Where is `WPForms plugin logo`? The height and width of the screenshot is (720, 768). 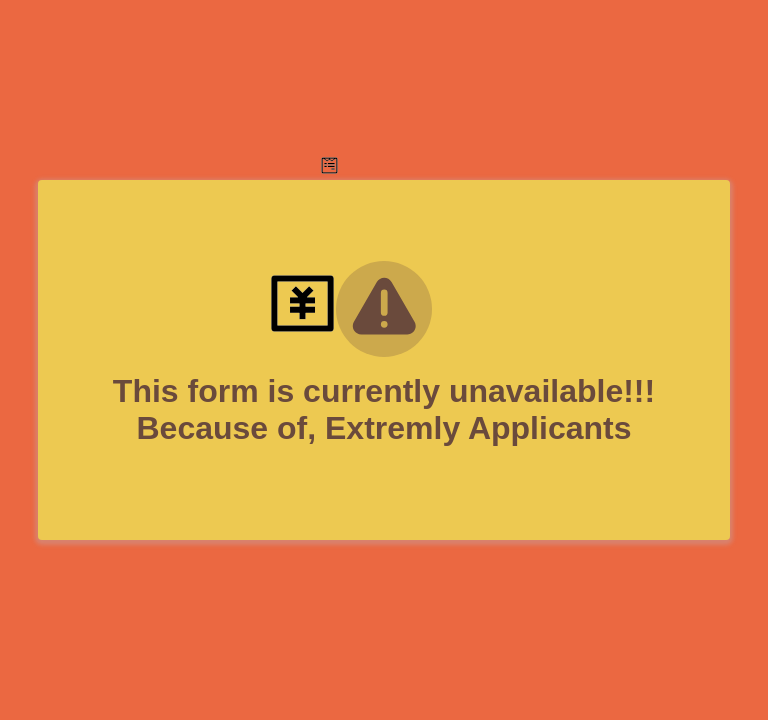
WPForms plugin logo is located at coordinates (329, 165).